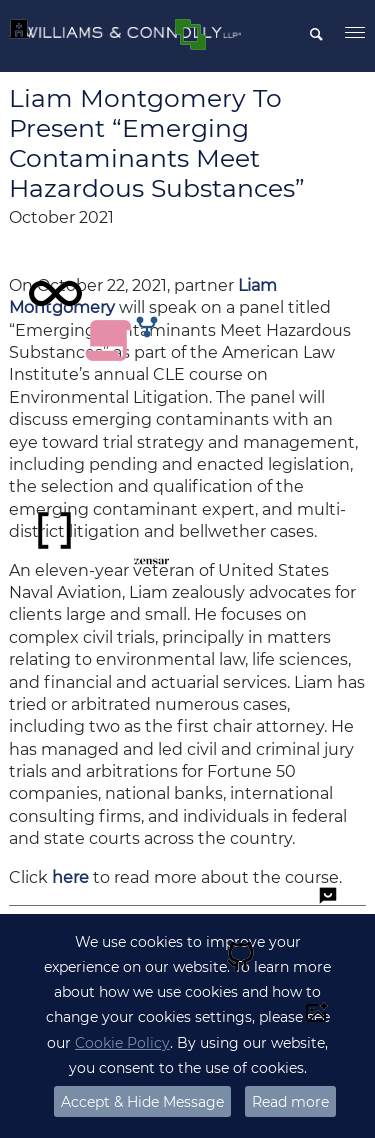  I want to click on view document or file details, so click(108, 340).